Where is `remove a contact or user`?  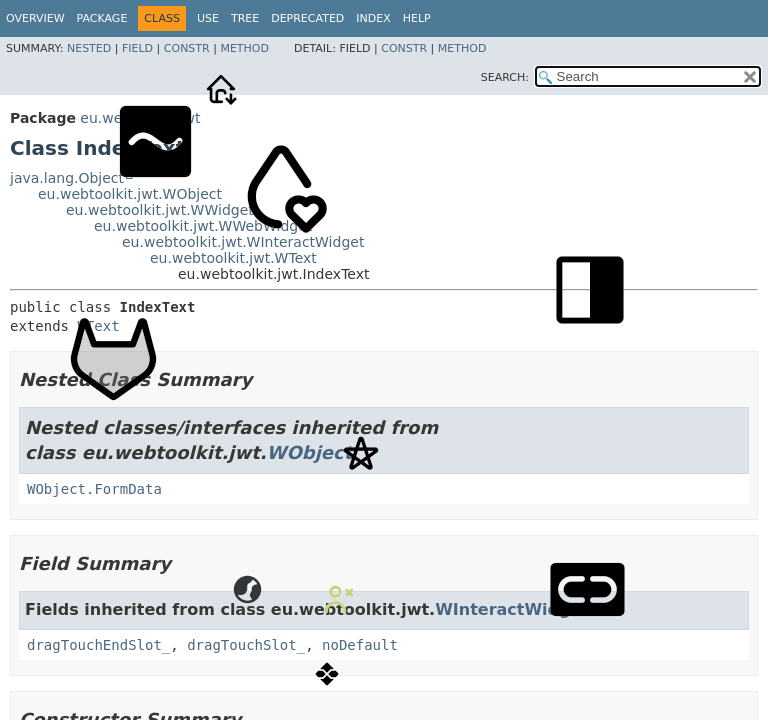 remove a contact or user is located at coordinates (338, 599).